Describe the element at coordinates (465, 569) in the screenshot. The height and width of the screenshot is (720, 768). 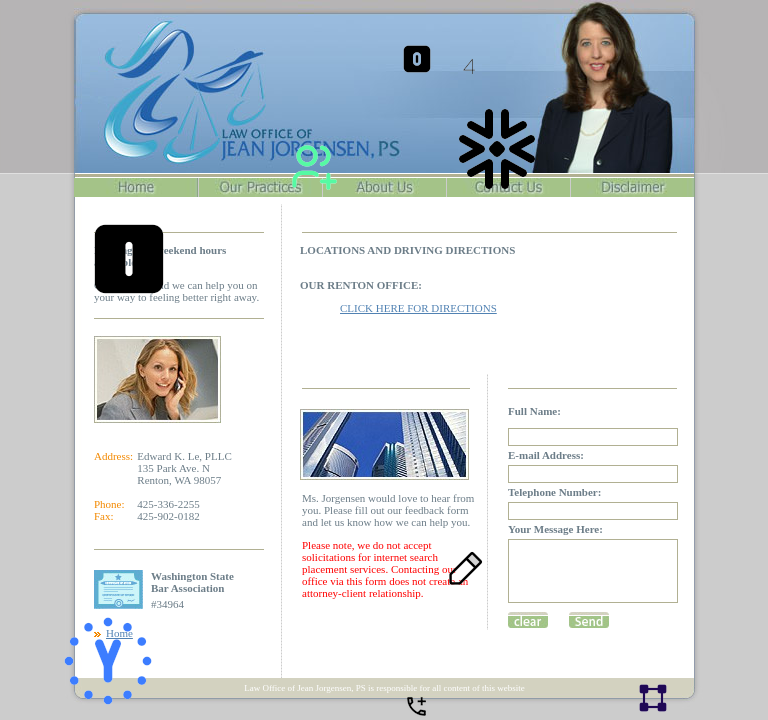
I see `edit content or text` at that location.